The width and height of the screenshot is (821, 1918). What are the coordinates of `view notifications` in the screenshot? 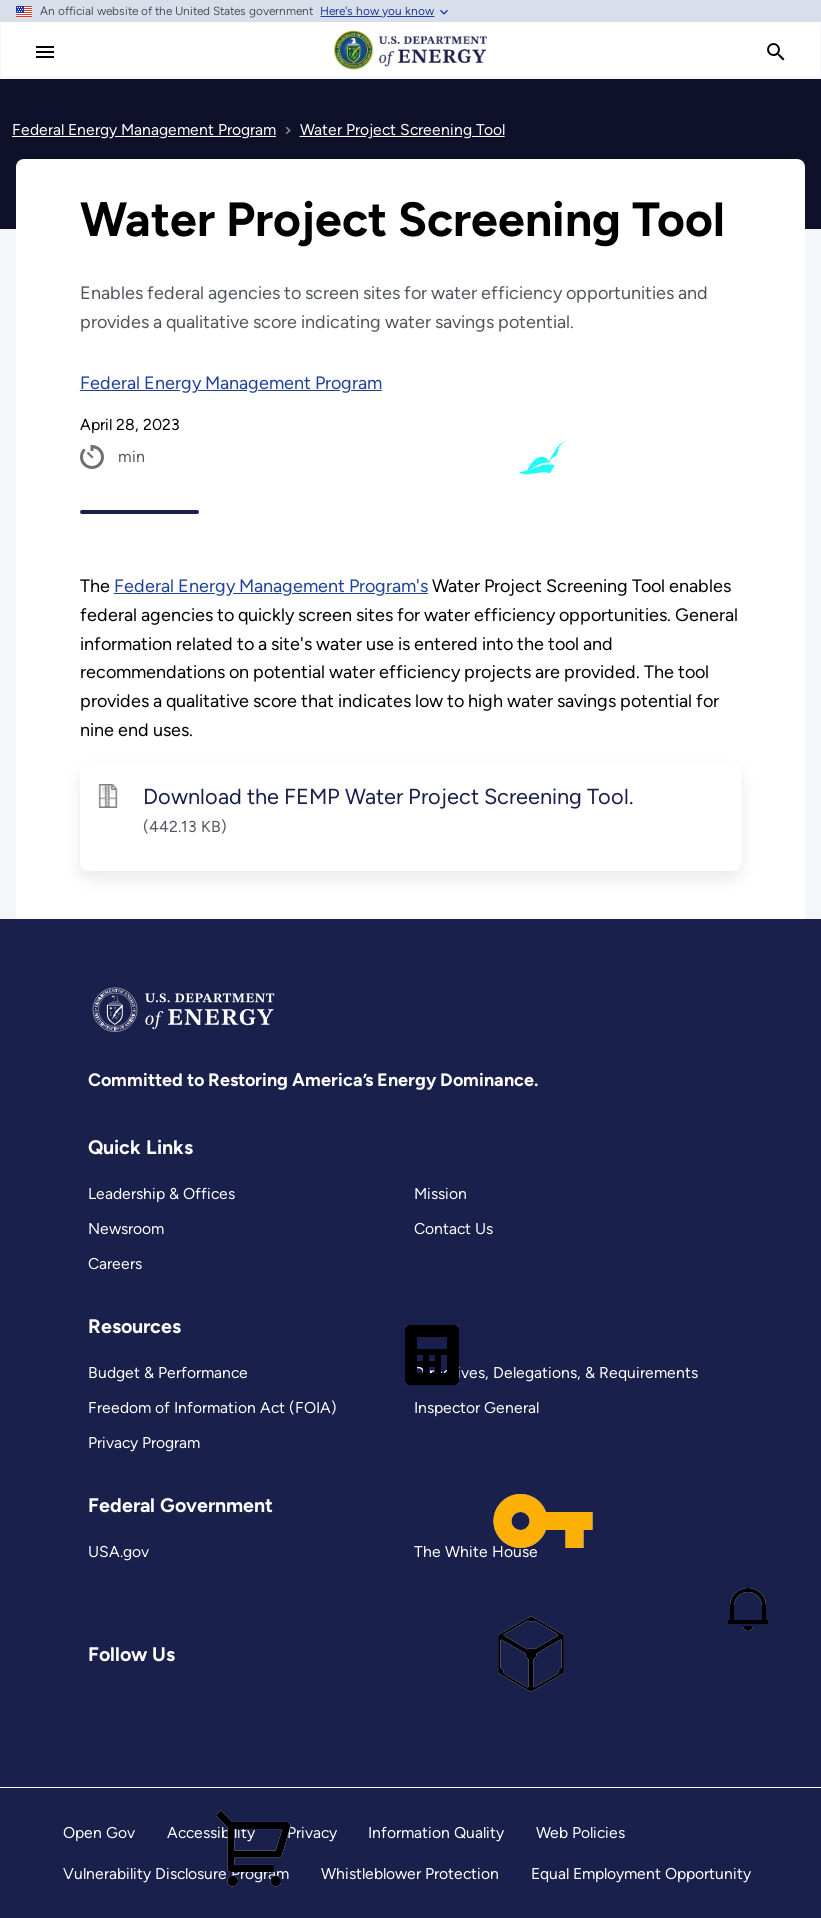 It's located at (748, 1608).